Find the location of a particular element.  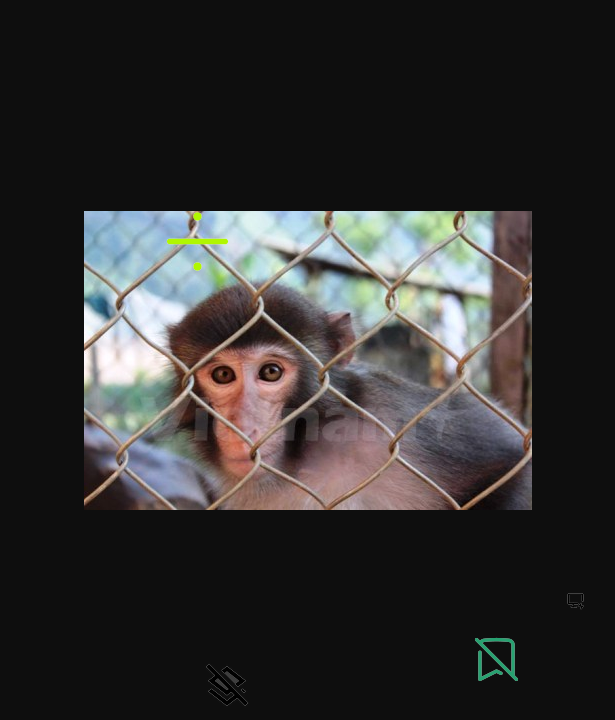

remove from bookmarks is located at coordinates (496, 659).